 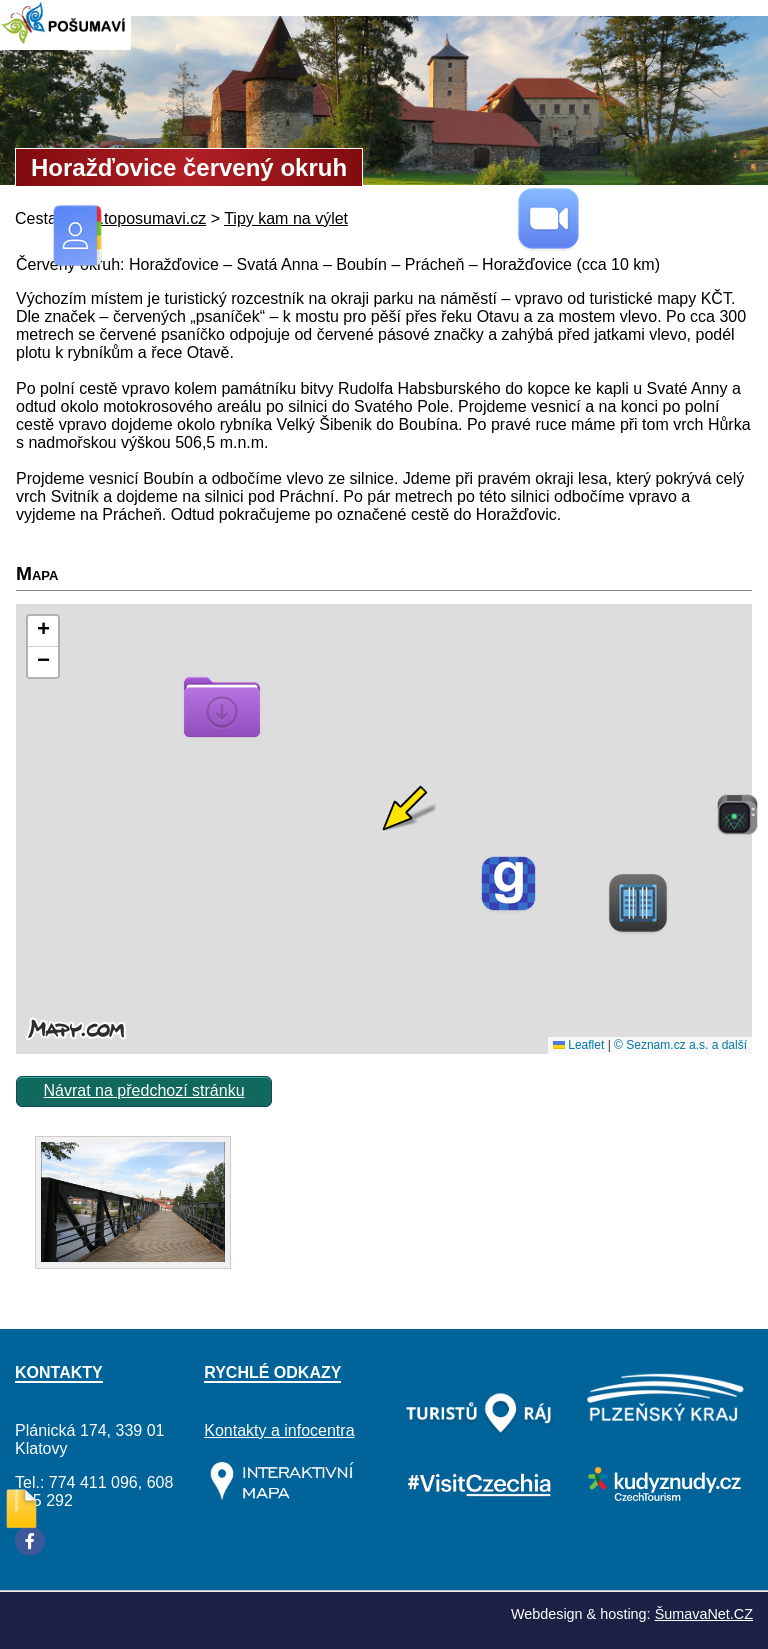 What do you see at coordinates (737, 814) in the screenshot?
I see `open Echo app` at bounding box center [737, 814].